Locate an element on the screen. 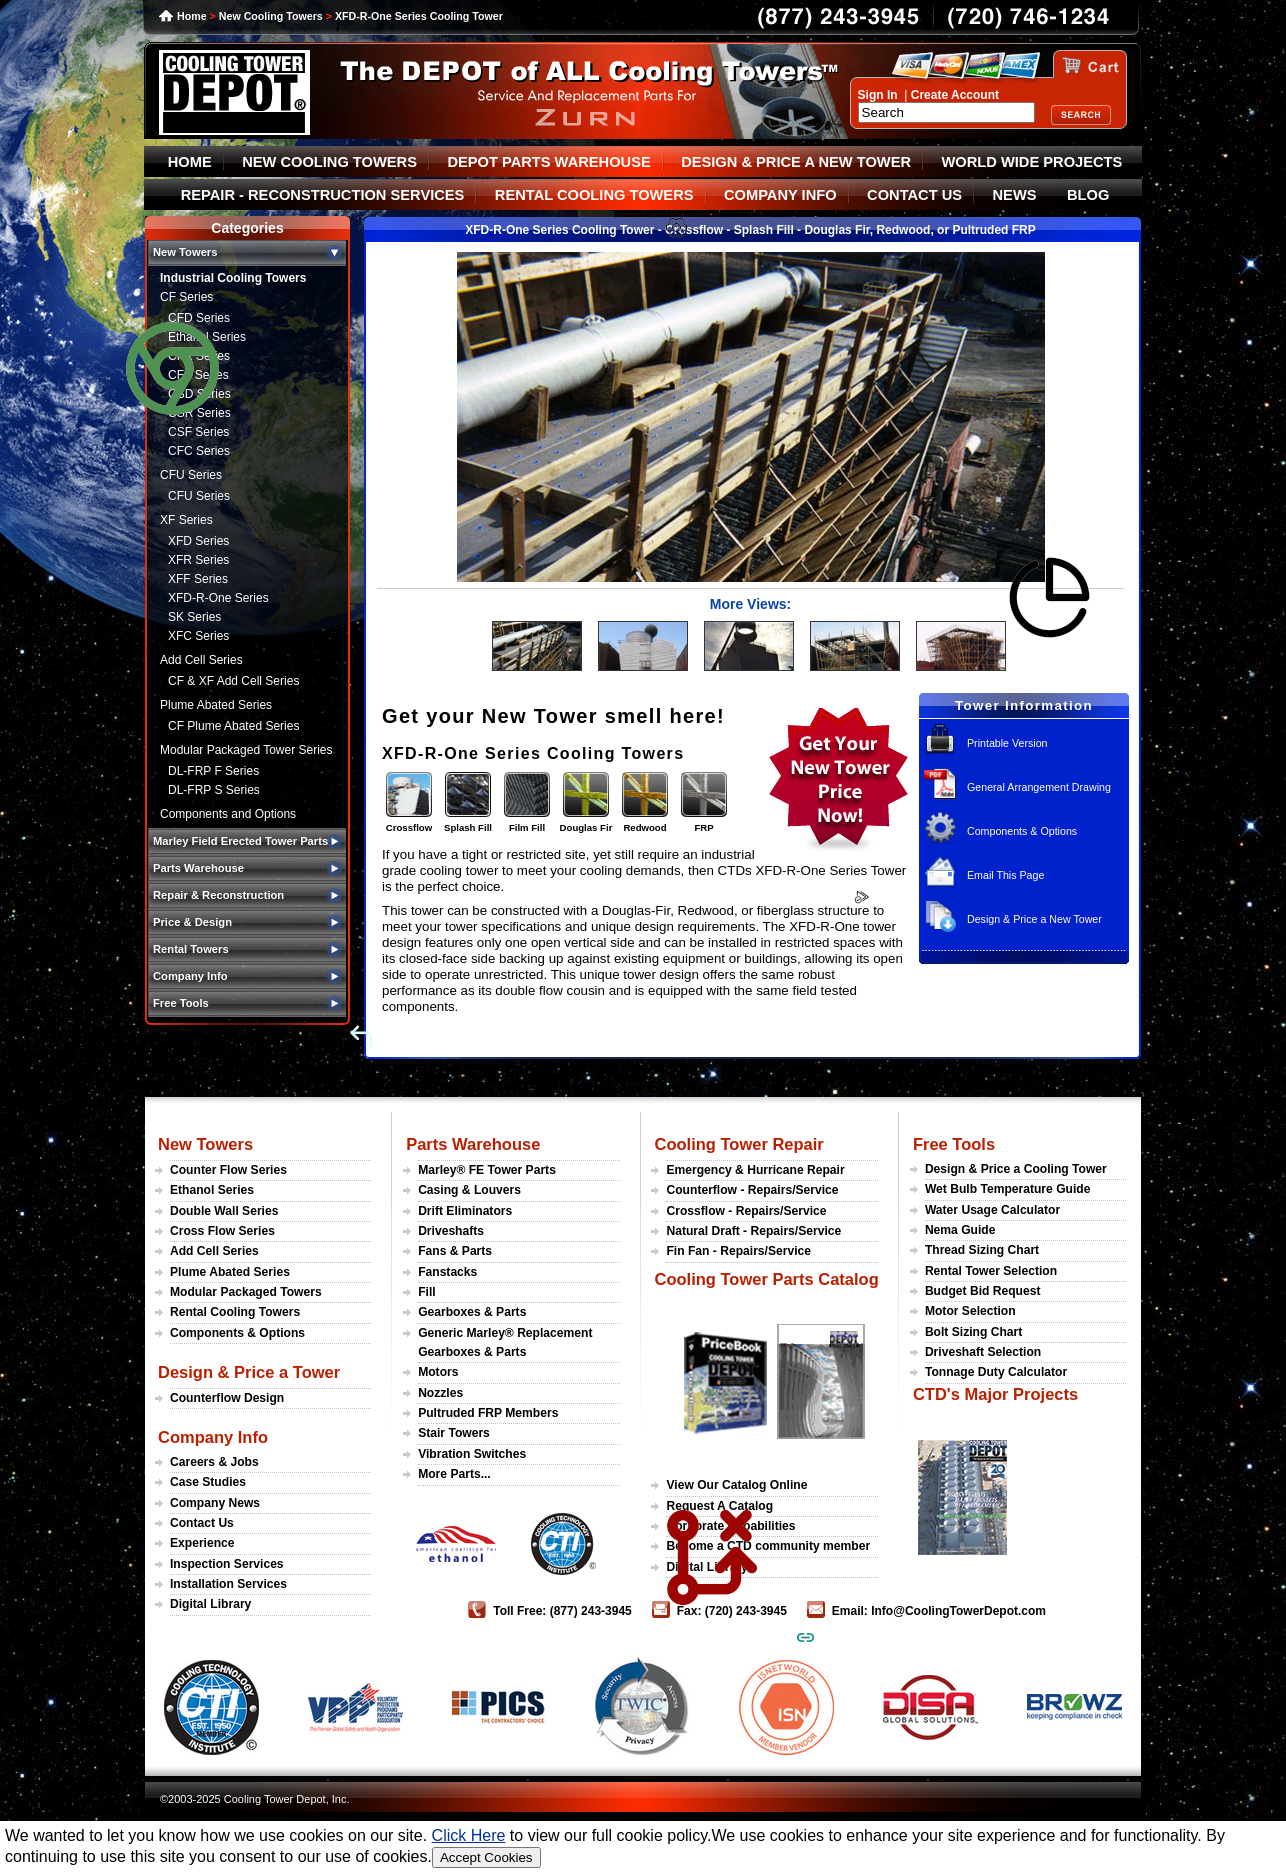  view analytics or statistics is located at coordinates (1049, 597).